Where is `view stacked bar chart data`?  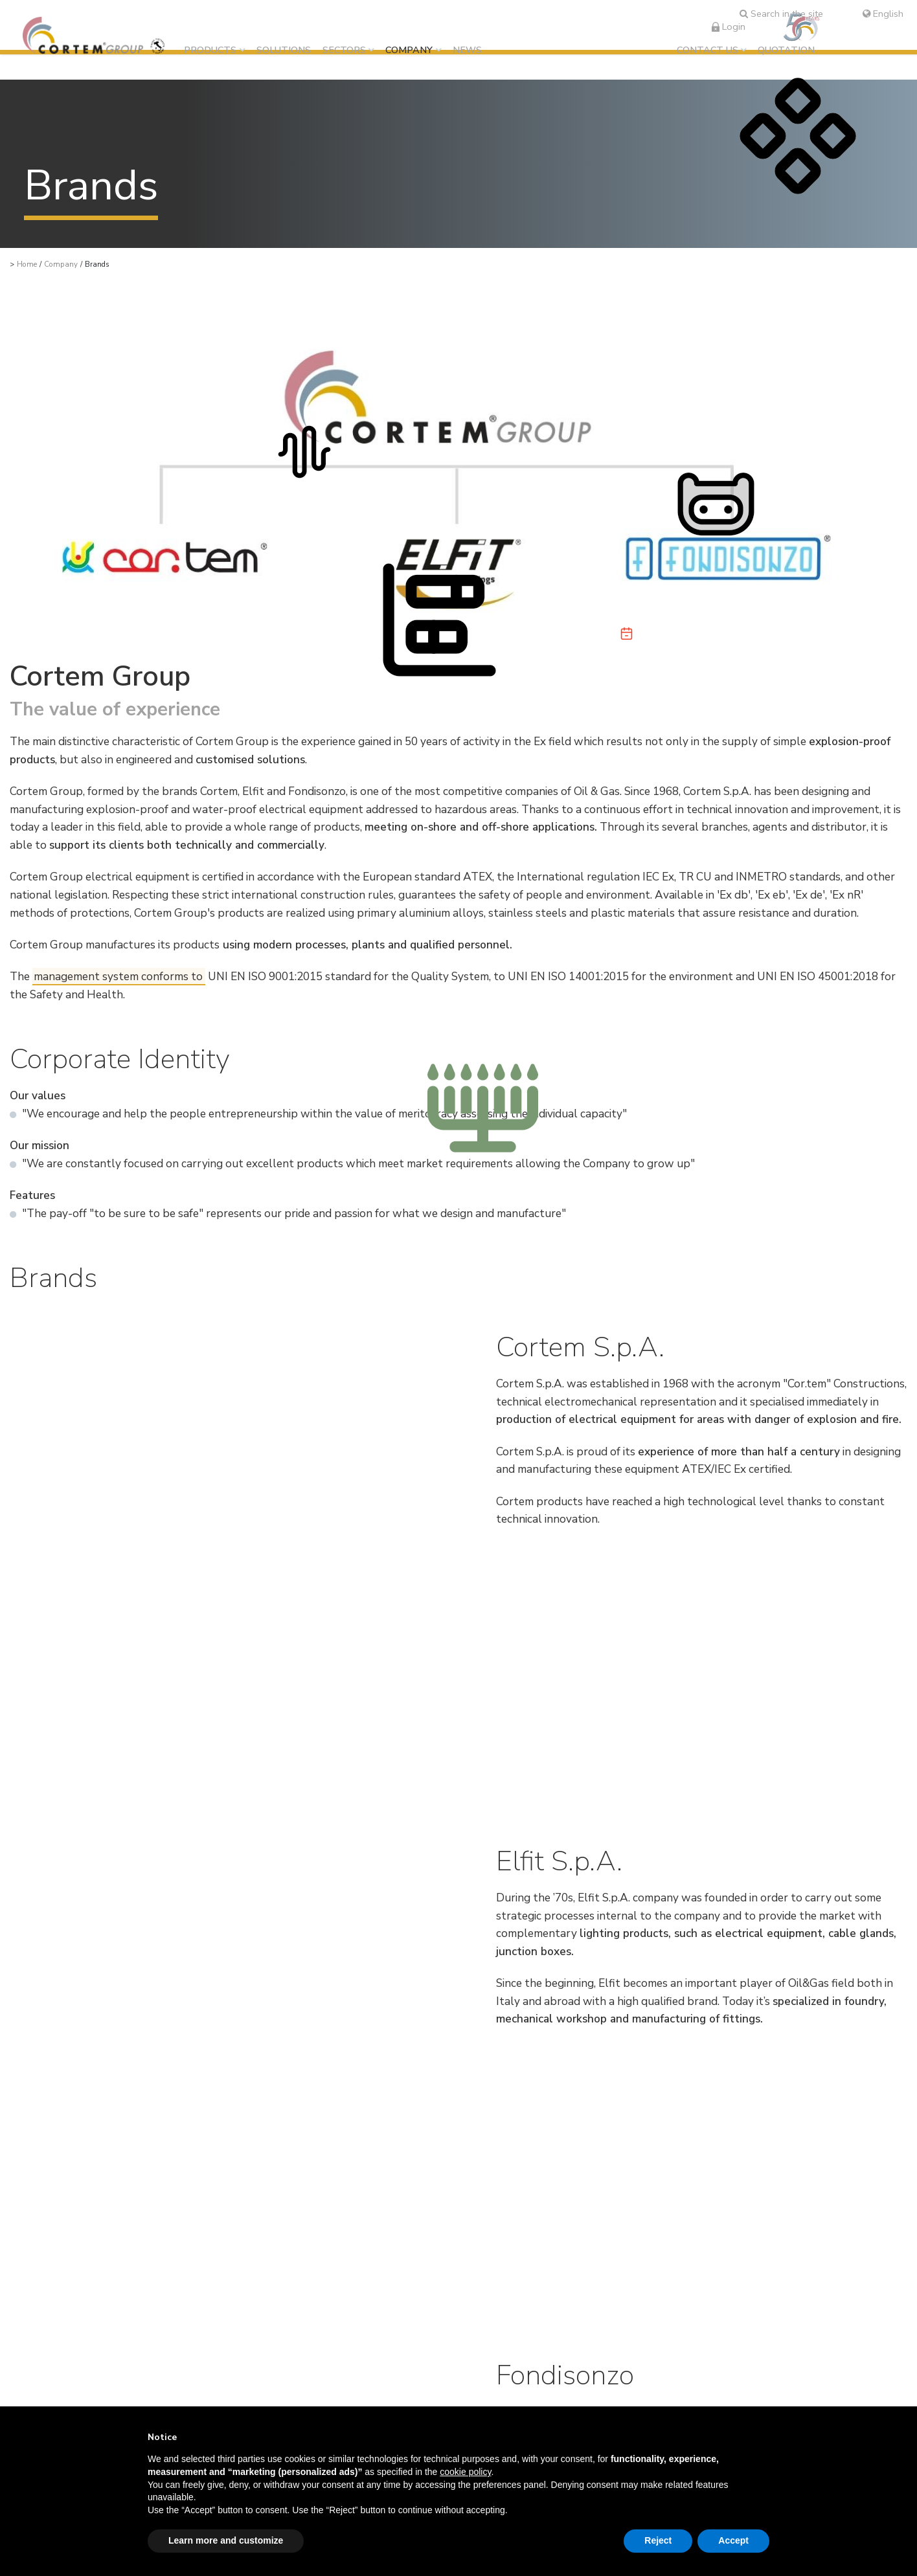
view stacked bar chart data is located at coordinates (439, 620).